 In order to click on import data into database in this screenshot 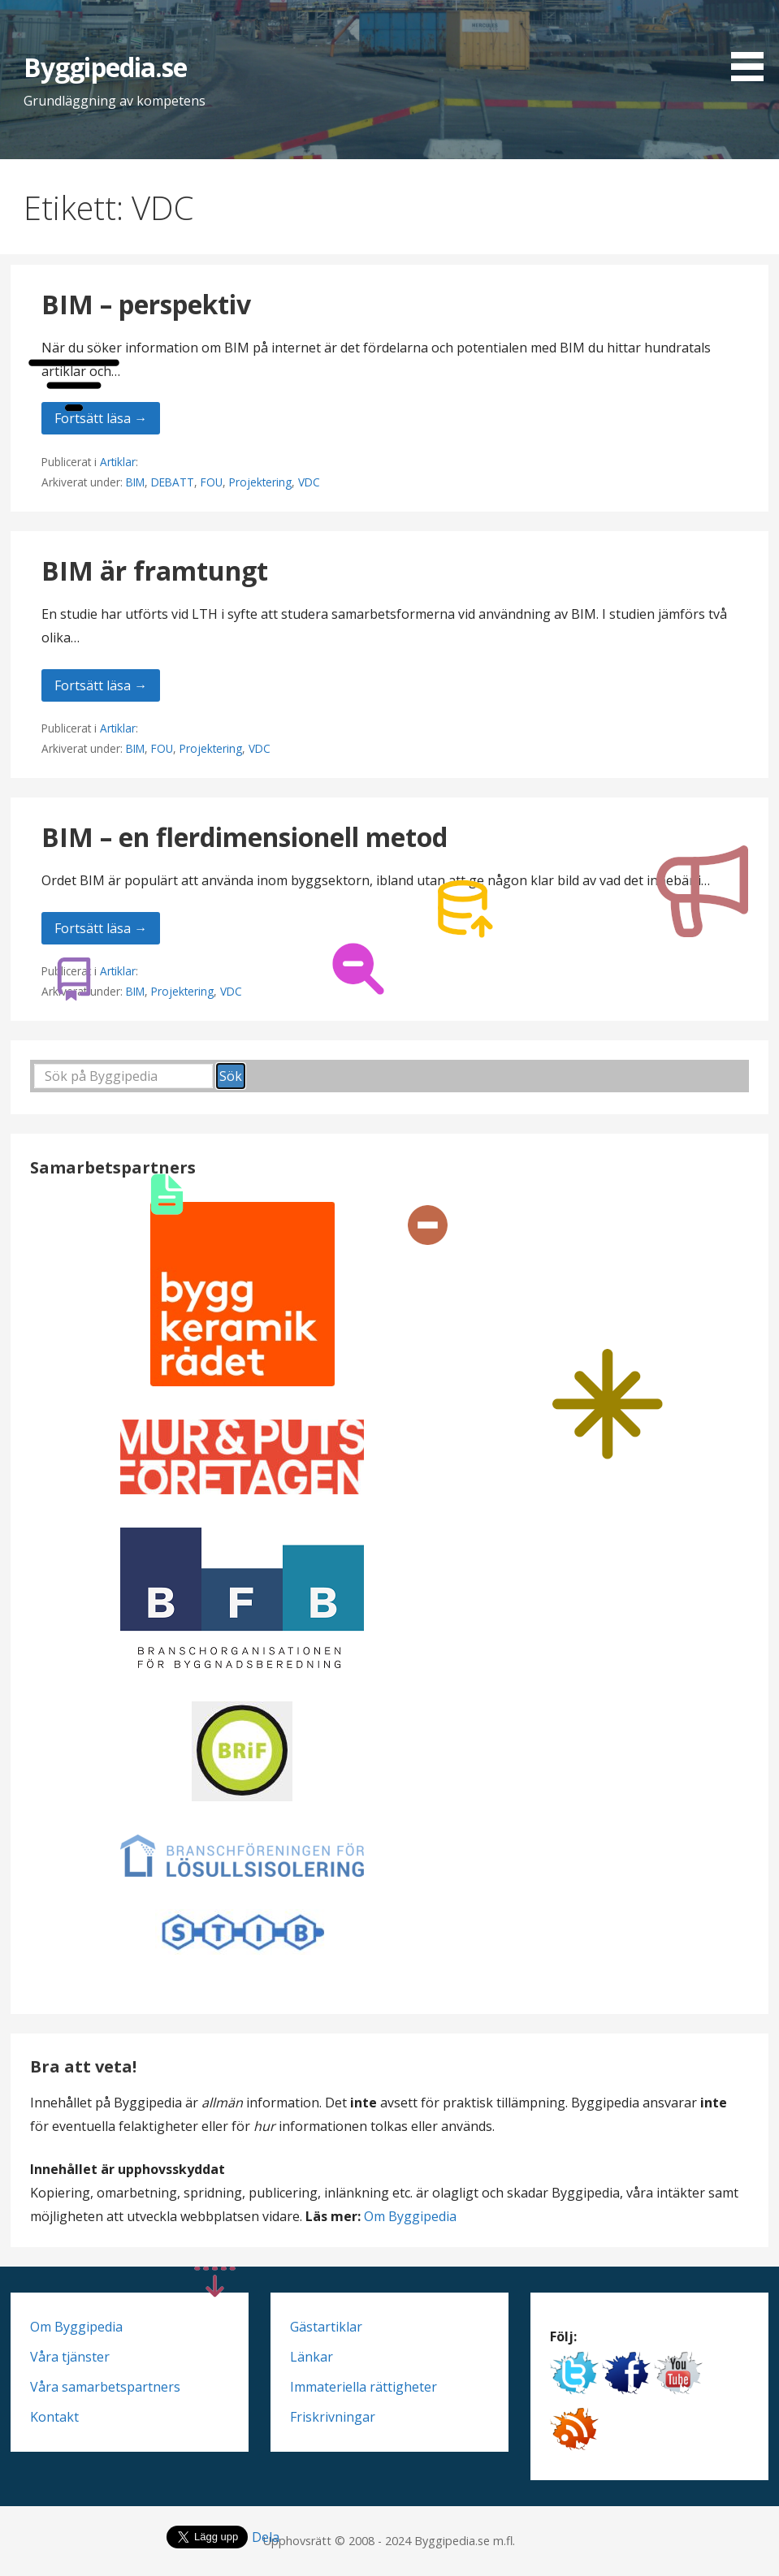, I will do `click(462, 907)`.